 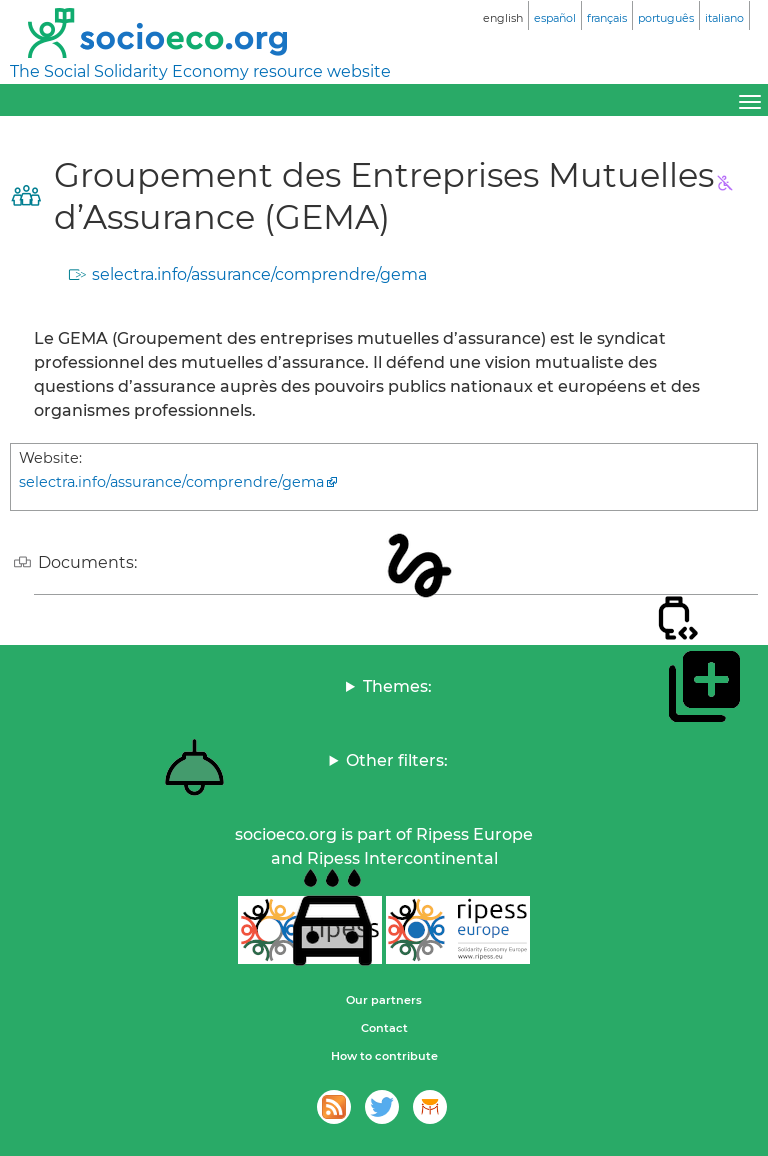 What do you see at coordinates (194, 770) in the screenshot?
I see `toggle pendant lamp on/off` at bounding box center [194, 770].